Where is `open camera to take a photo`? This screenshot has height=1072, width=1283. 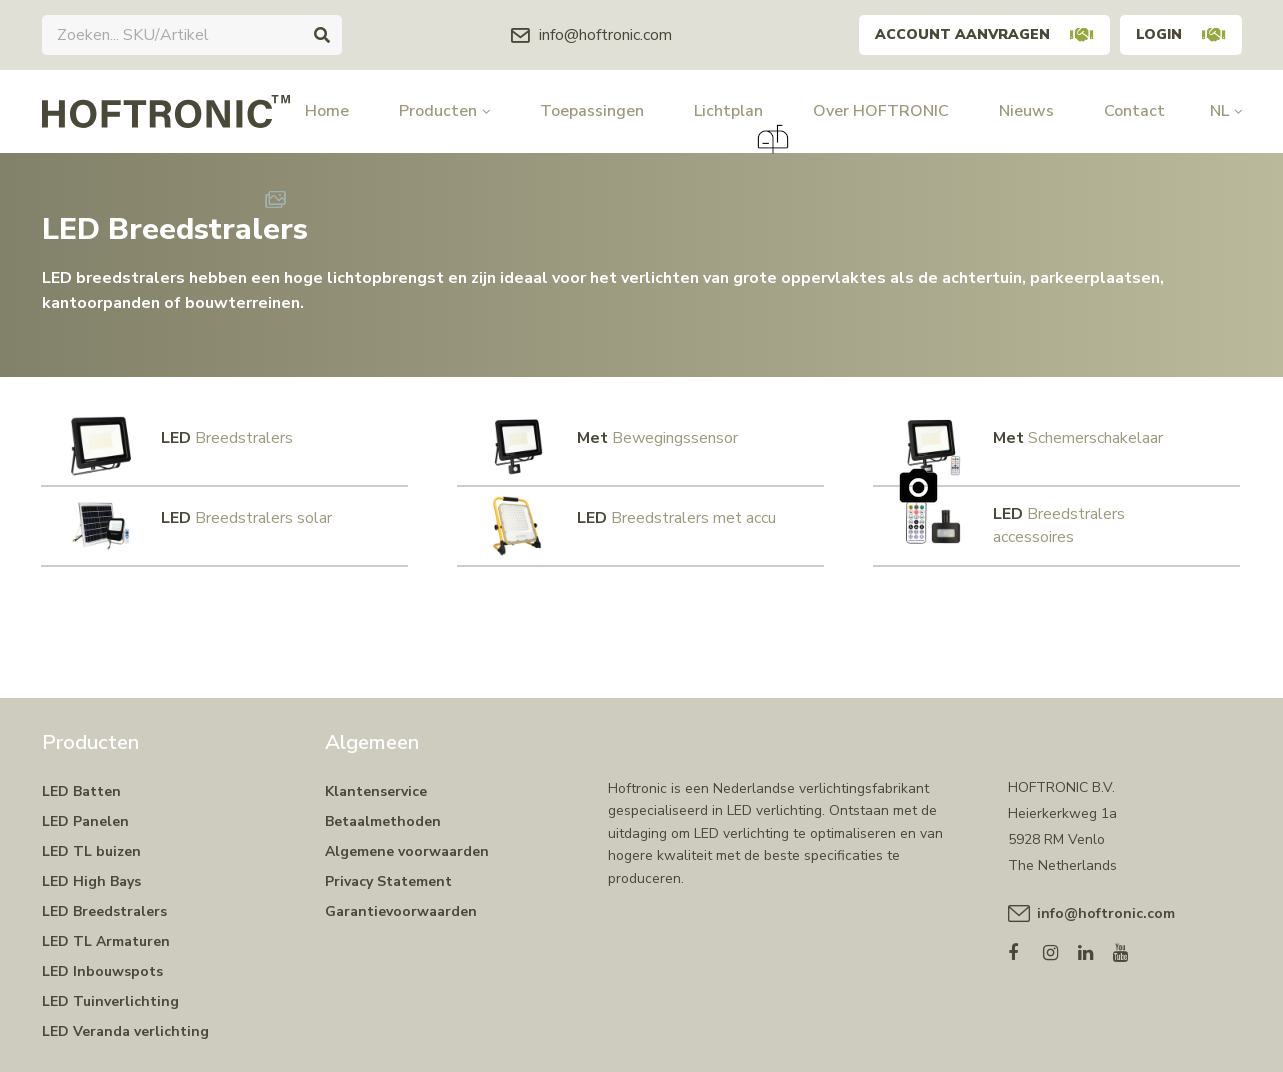 open camera to take a photo is located at coordinates (918, 487).